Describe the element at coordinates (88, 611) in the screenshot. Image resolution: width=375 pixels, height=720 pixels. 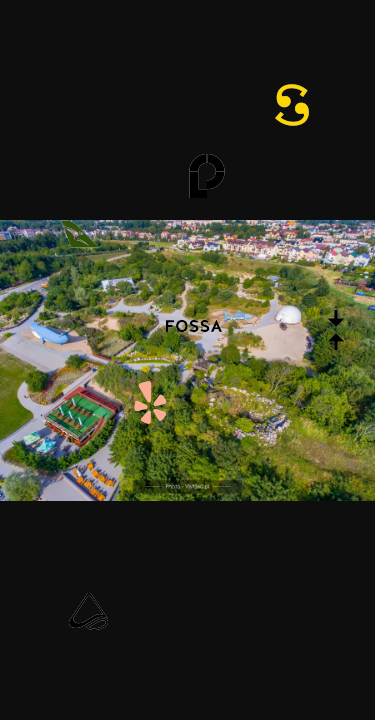
I see `mobx-state-tree library logo` at that location.